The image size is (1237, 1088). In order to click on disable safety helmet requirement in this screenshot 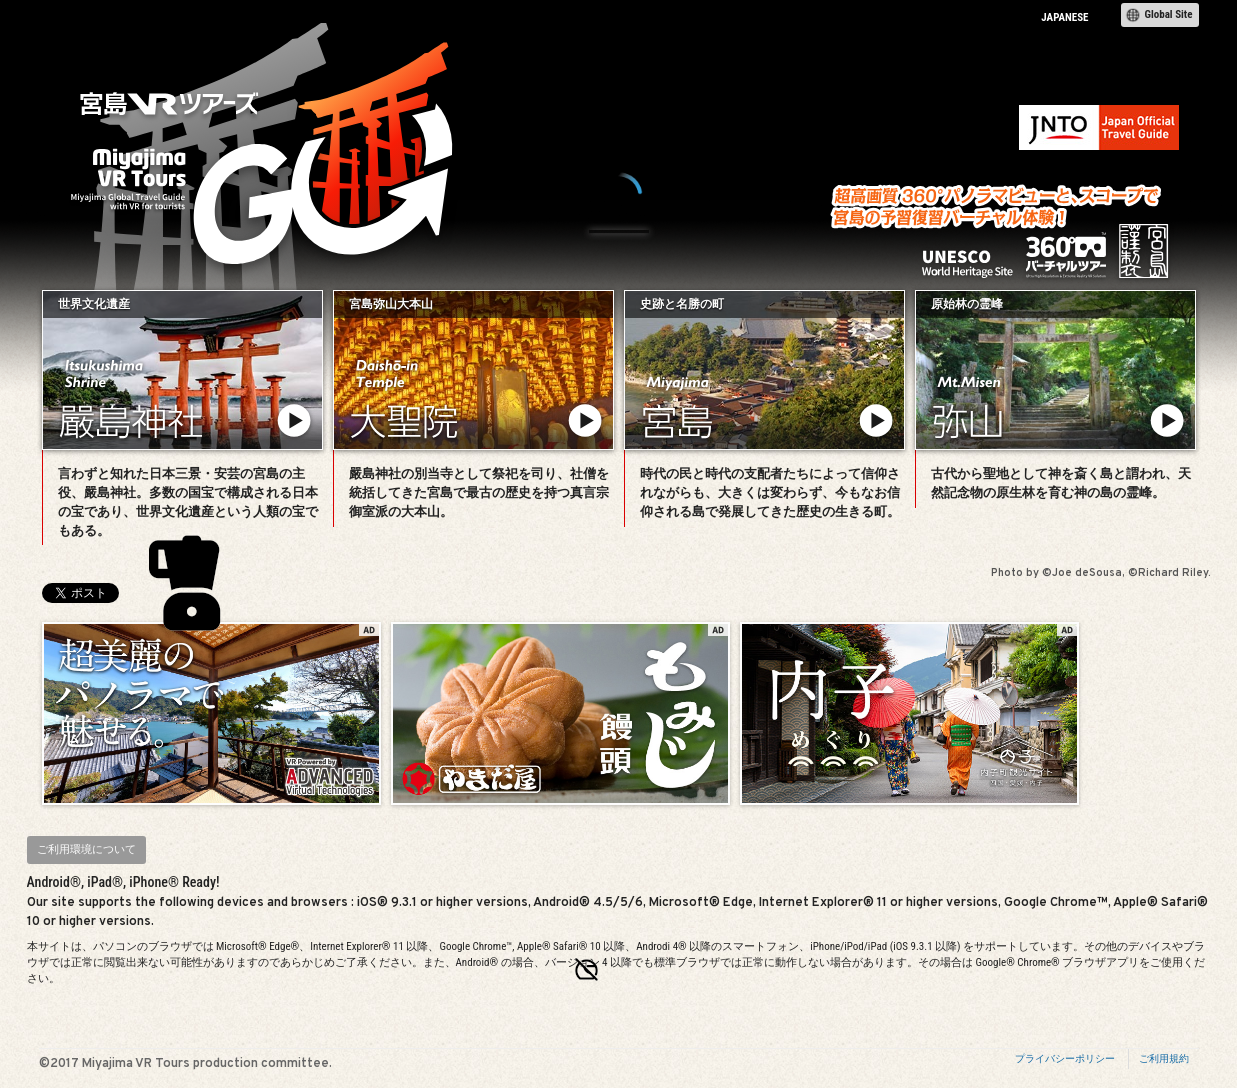, I will do `click(586, 969)`.